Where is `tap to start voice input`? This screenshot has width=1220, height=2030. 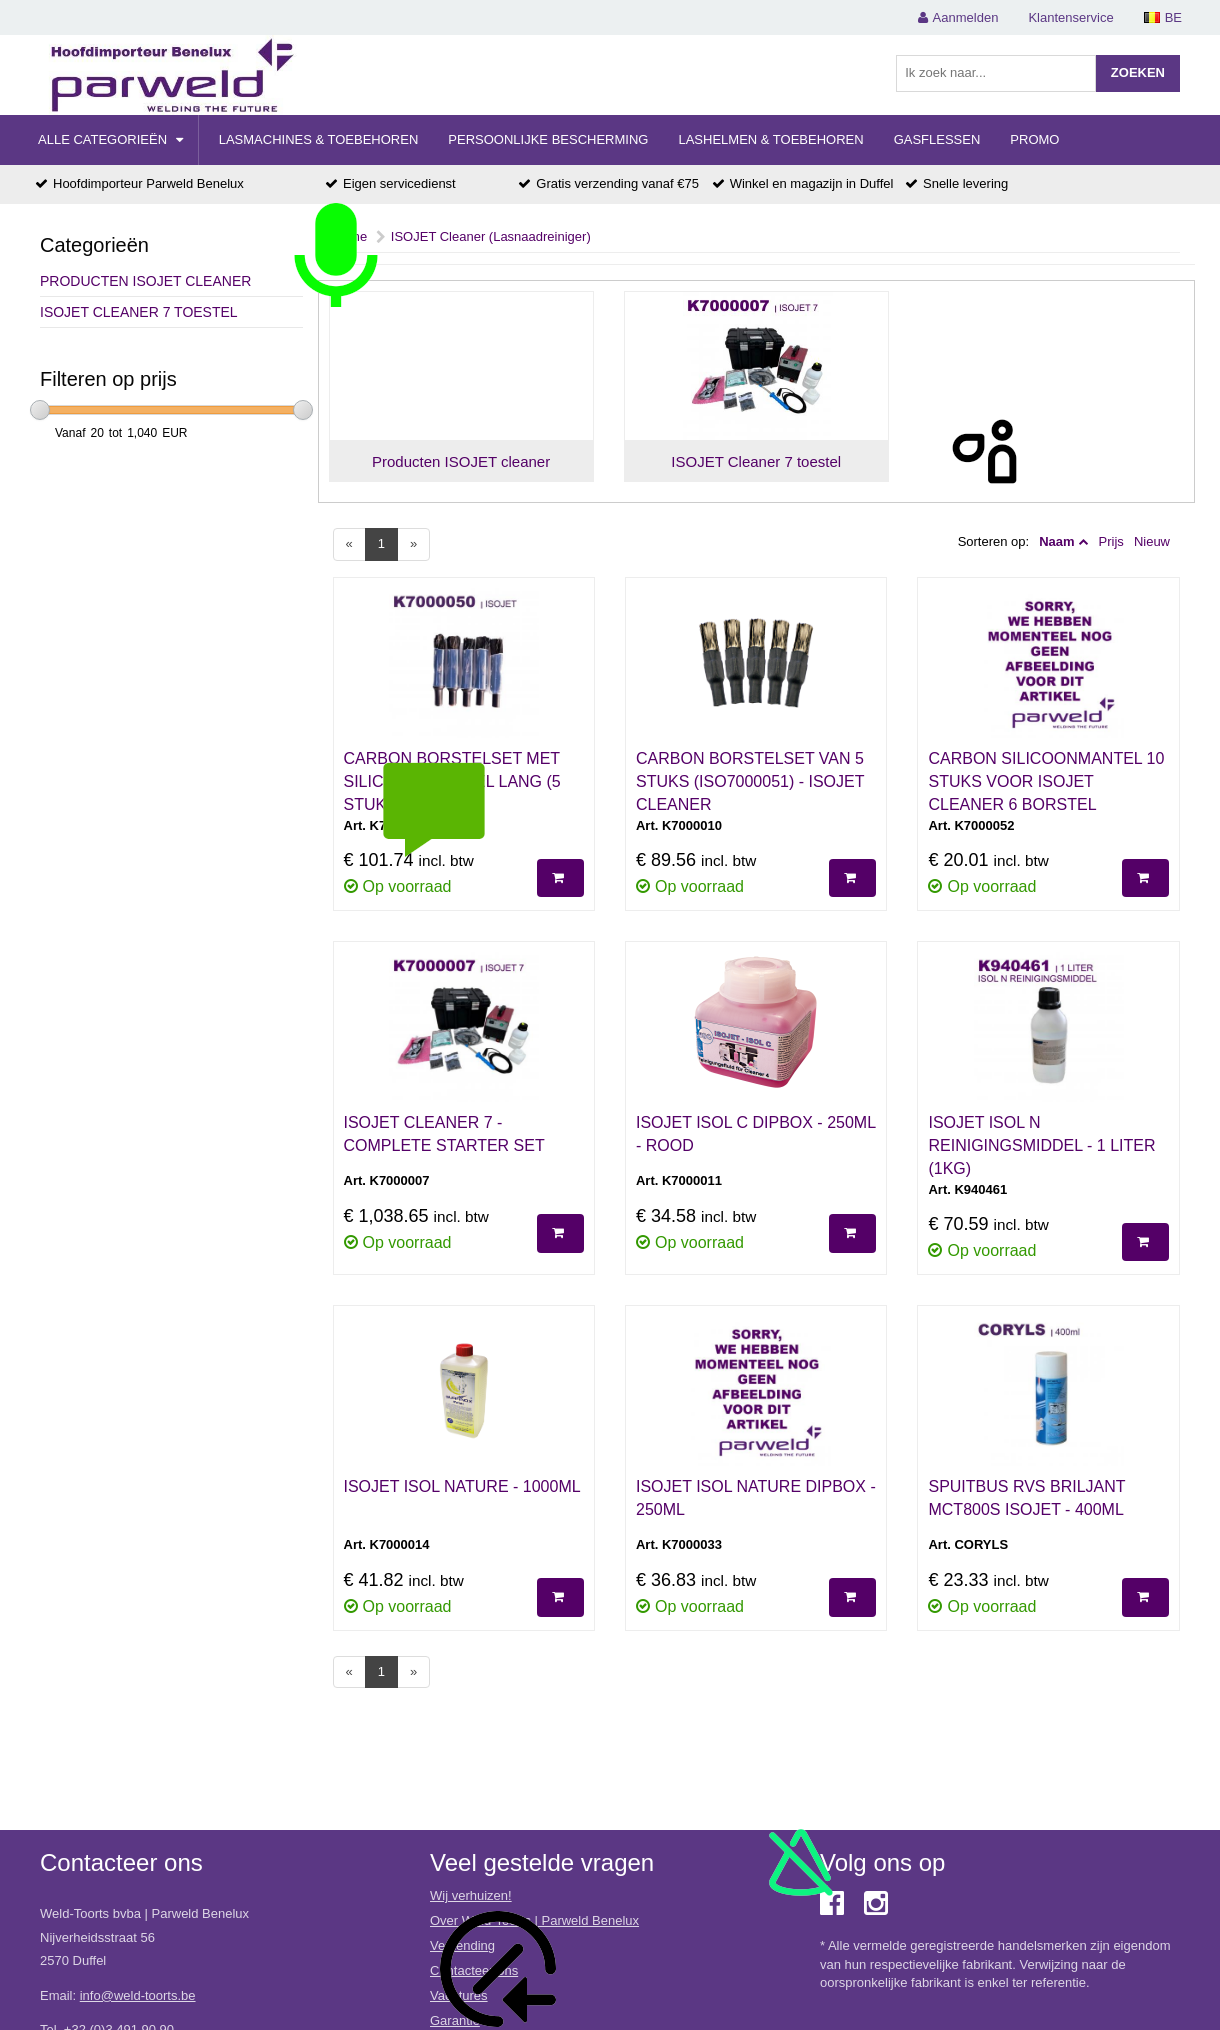 tap to start voice input is located at coordinates (336, 255).